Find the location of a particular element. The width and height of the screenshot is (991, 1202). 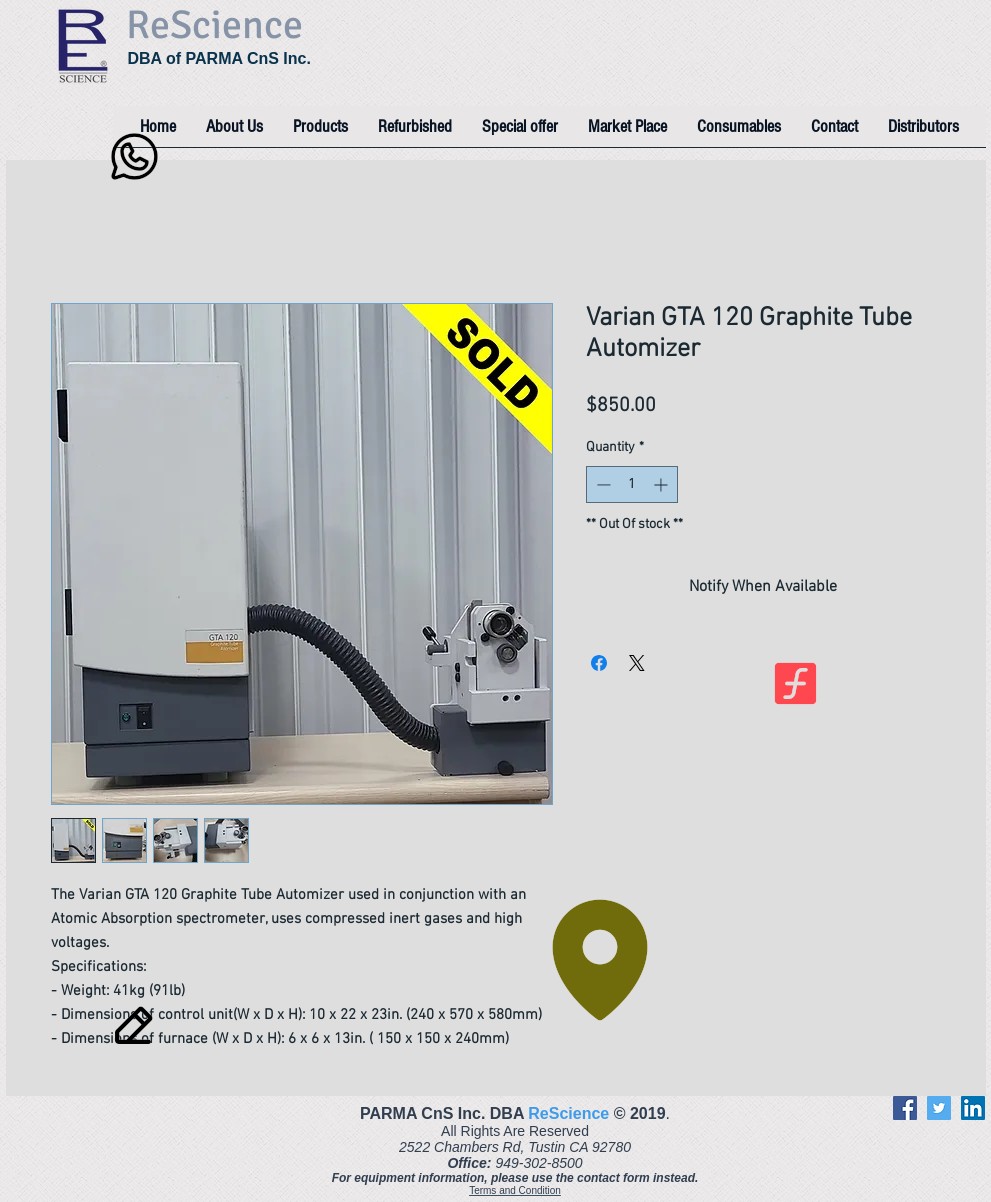

access or create a function in code editor is located at coordinates (795, 683).